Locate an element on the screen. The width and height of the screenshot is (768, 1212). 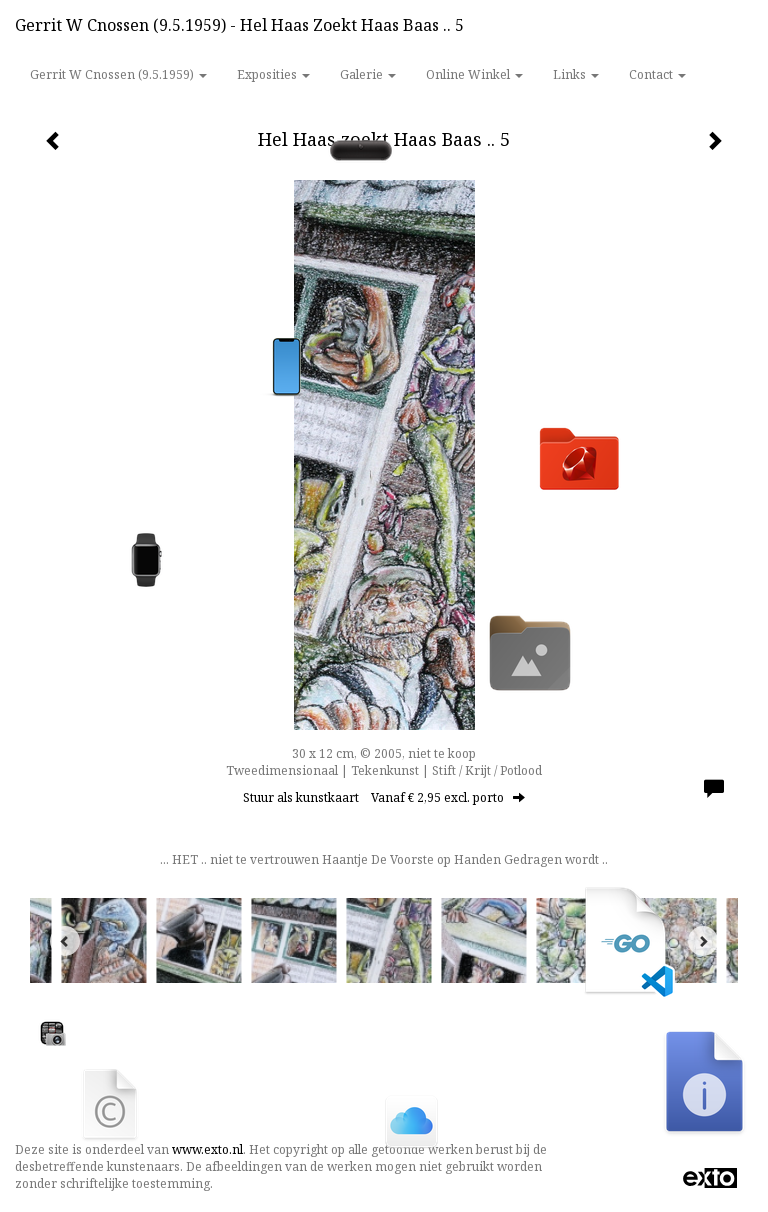
indicates a file currently being copied is located at coordinates (110, 1105).